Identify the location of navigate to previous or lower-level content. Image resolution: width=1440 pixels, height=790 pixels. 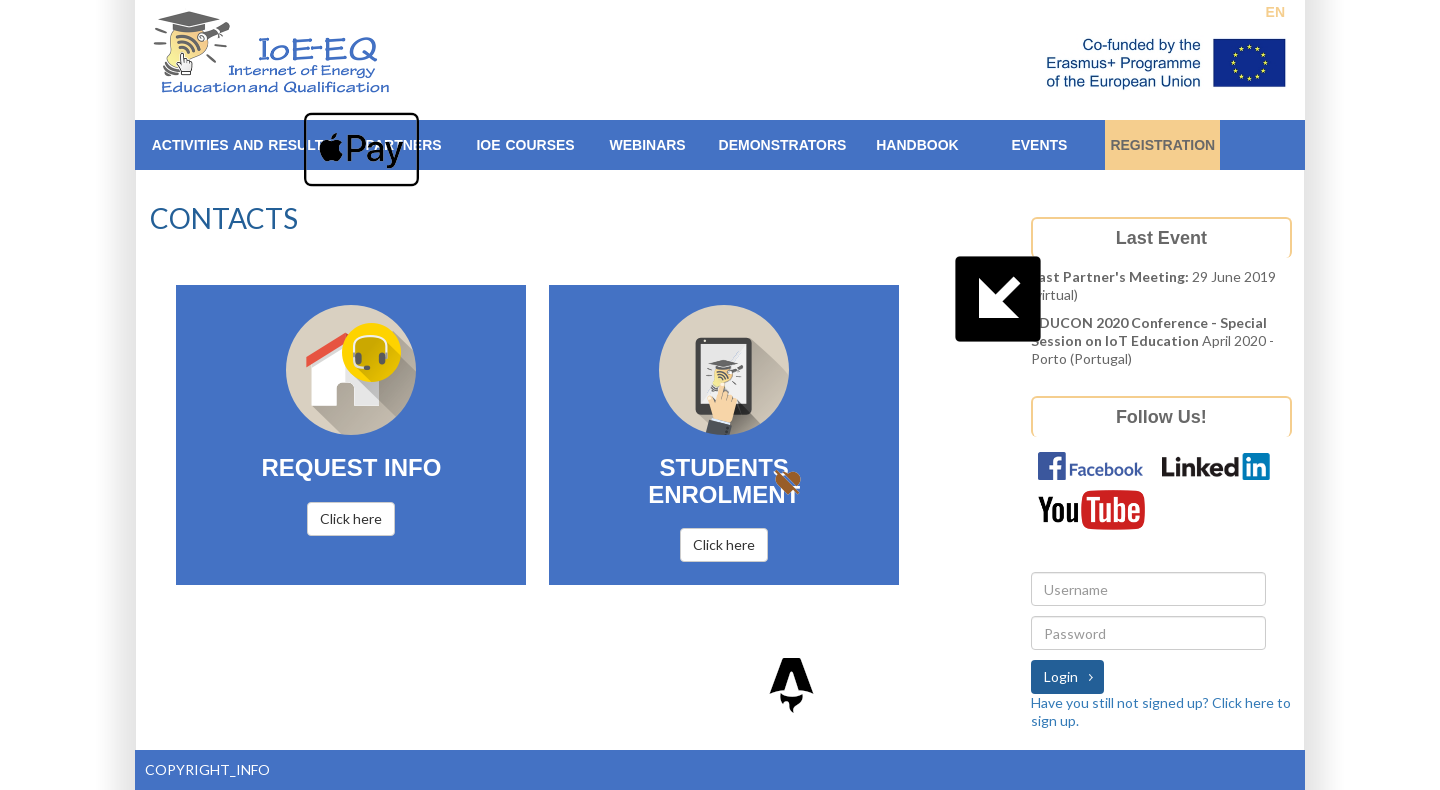
(998, 299).